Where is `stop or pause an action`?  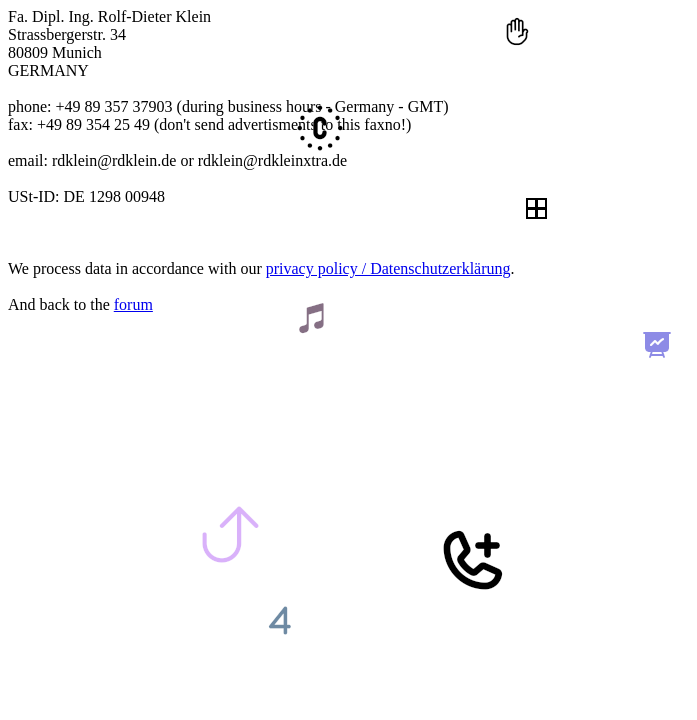
stop or pause an action is located at coordinates (517, 31).